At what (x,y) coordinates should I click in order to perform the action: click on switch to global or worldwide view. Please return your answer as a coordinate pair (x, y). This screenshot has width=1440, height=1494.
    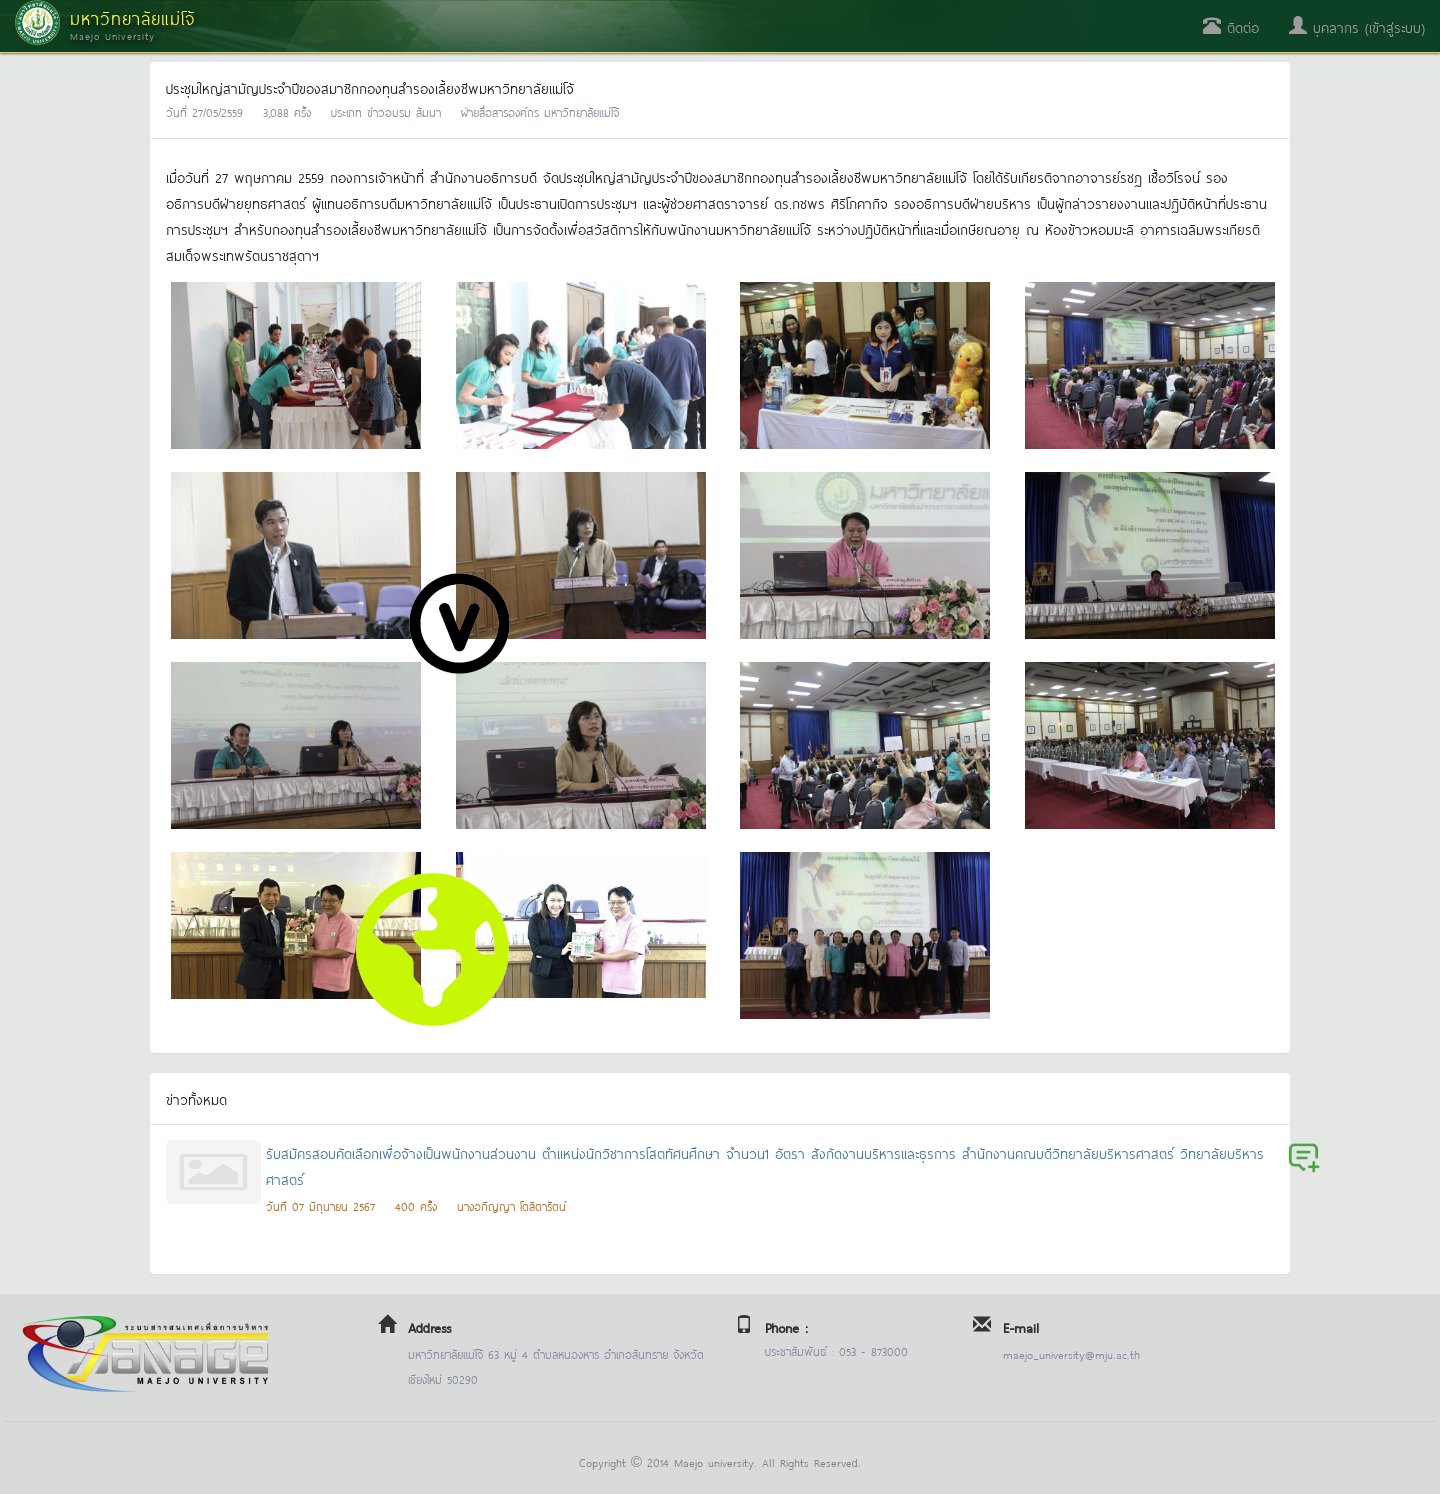
    Looking at the image, I should click on (432, 949).